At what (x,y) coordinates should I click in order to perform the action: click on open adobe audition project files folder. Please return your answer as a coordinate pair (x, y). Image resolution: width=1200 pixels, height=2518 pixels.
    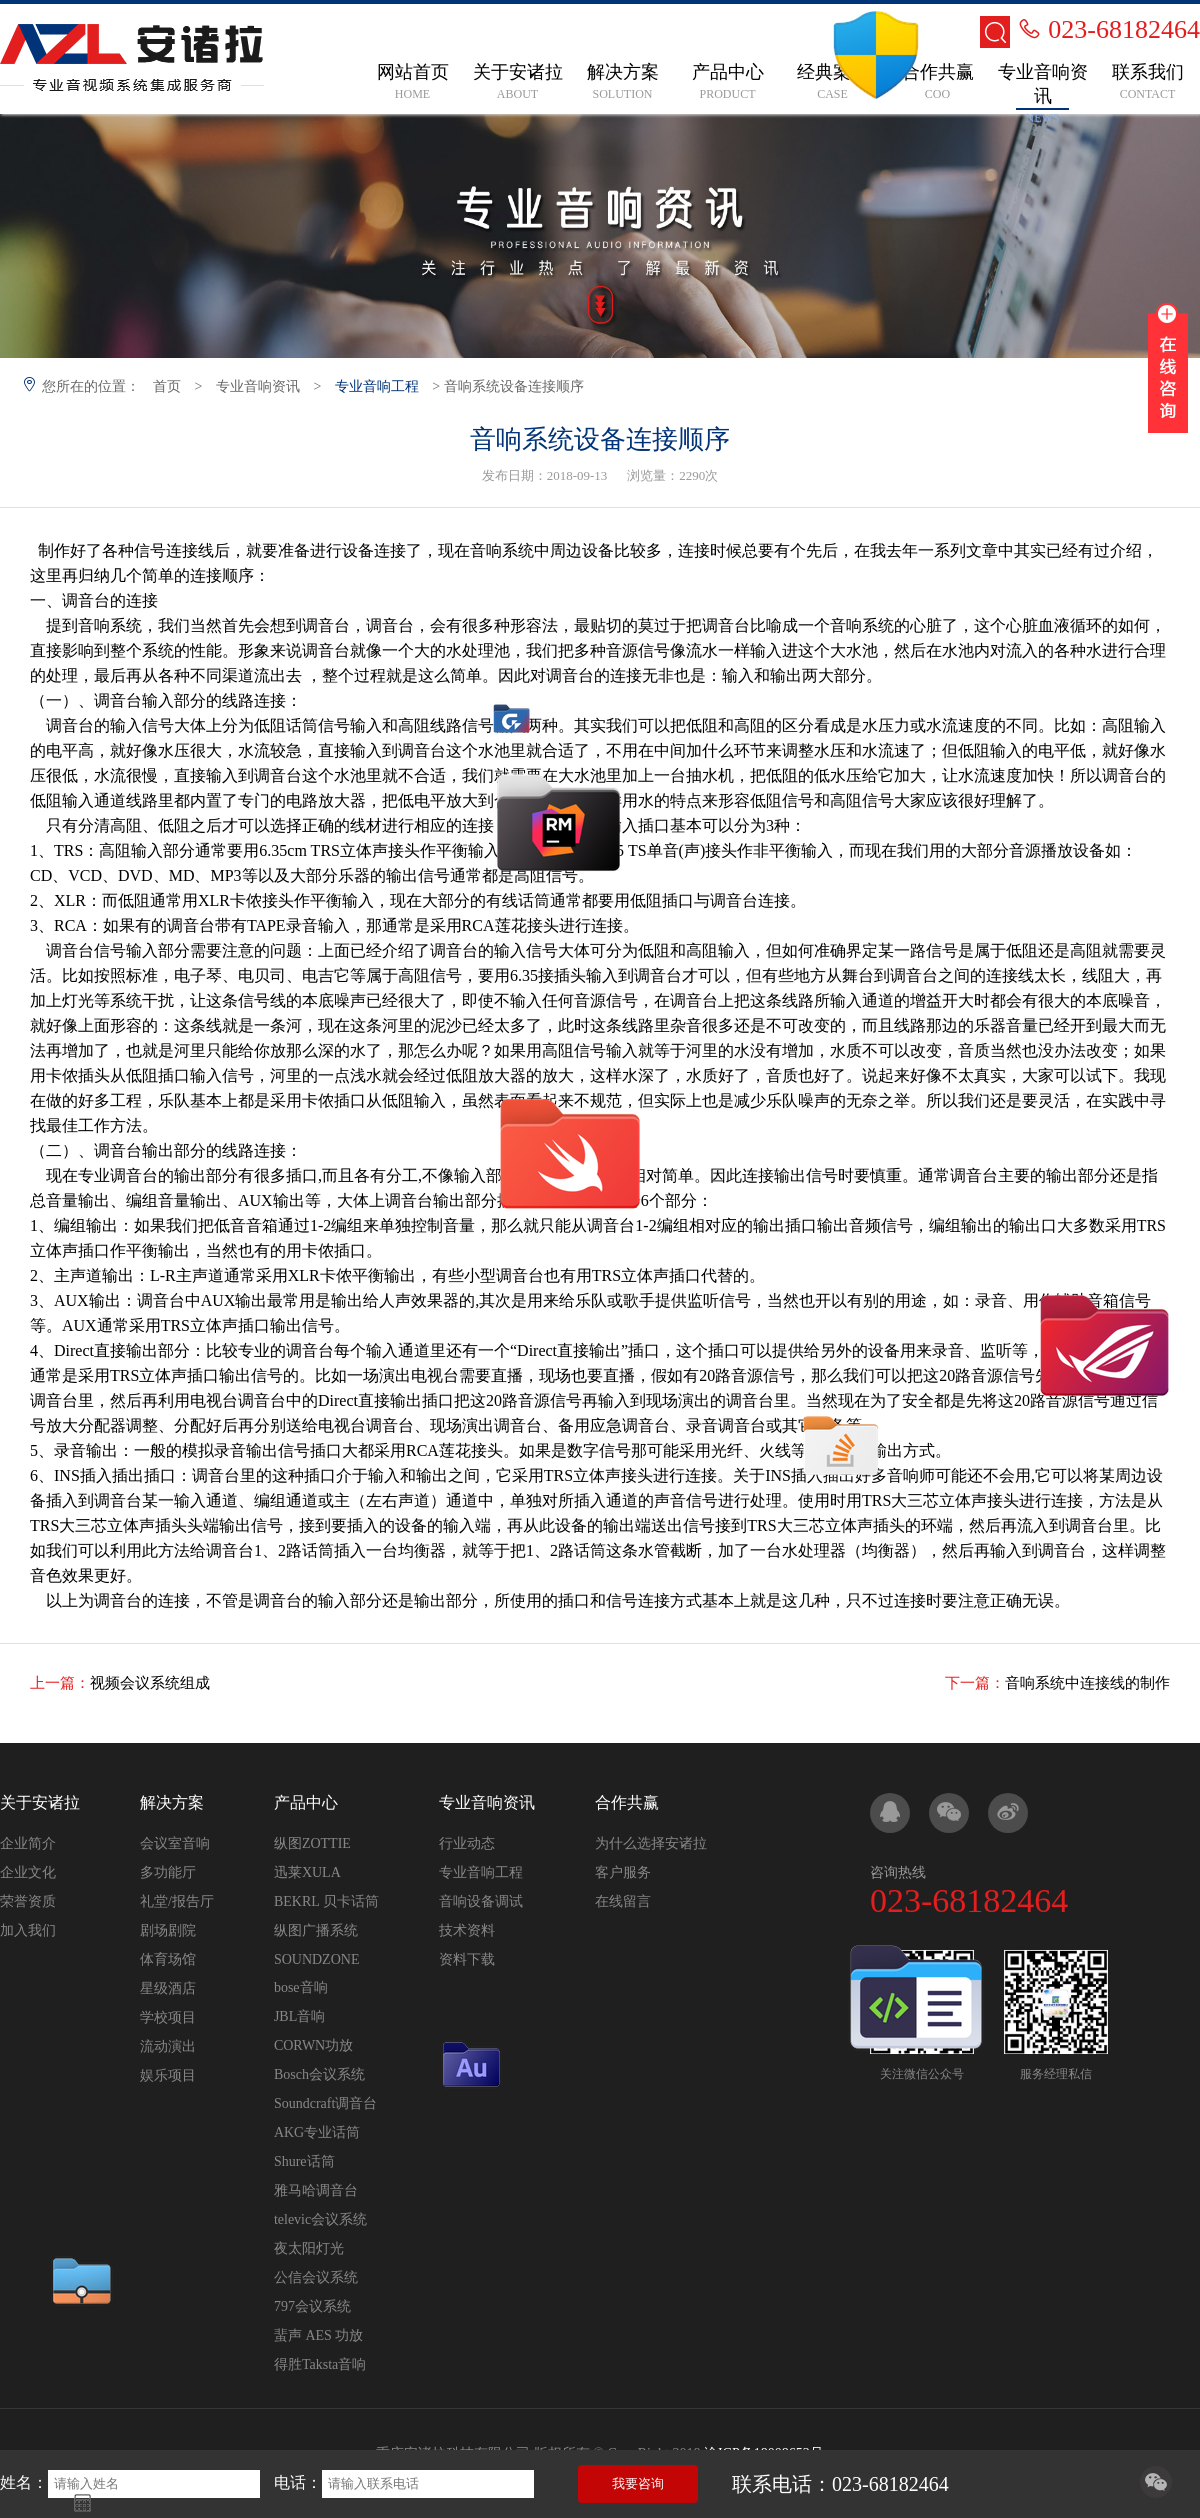
    Looking at the image, I should click on (471, 2066).